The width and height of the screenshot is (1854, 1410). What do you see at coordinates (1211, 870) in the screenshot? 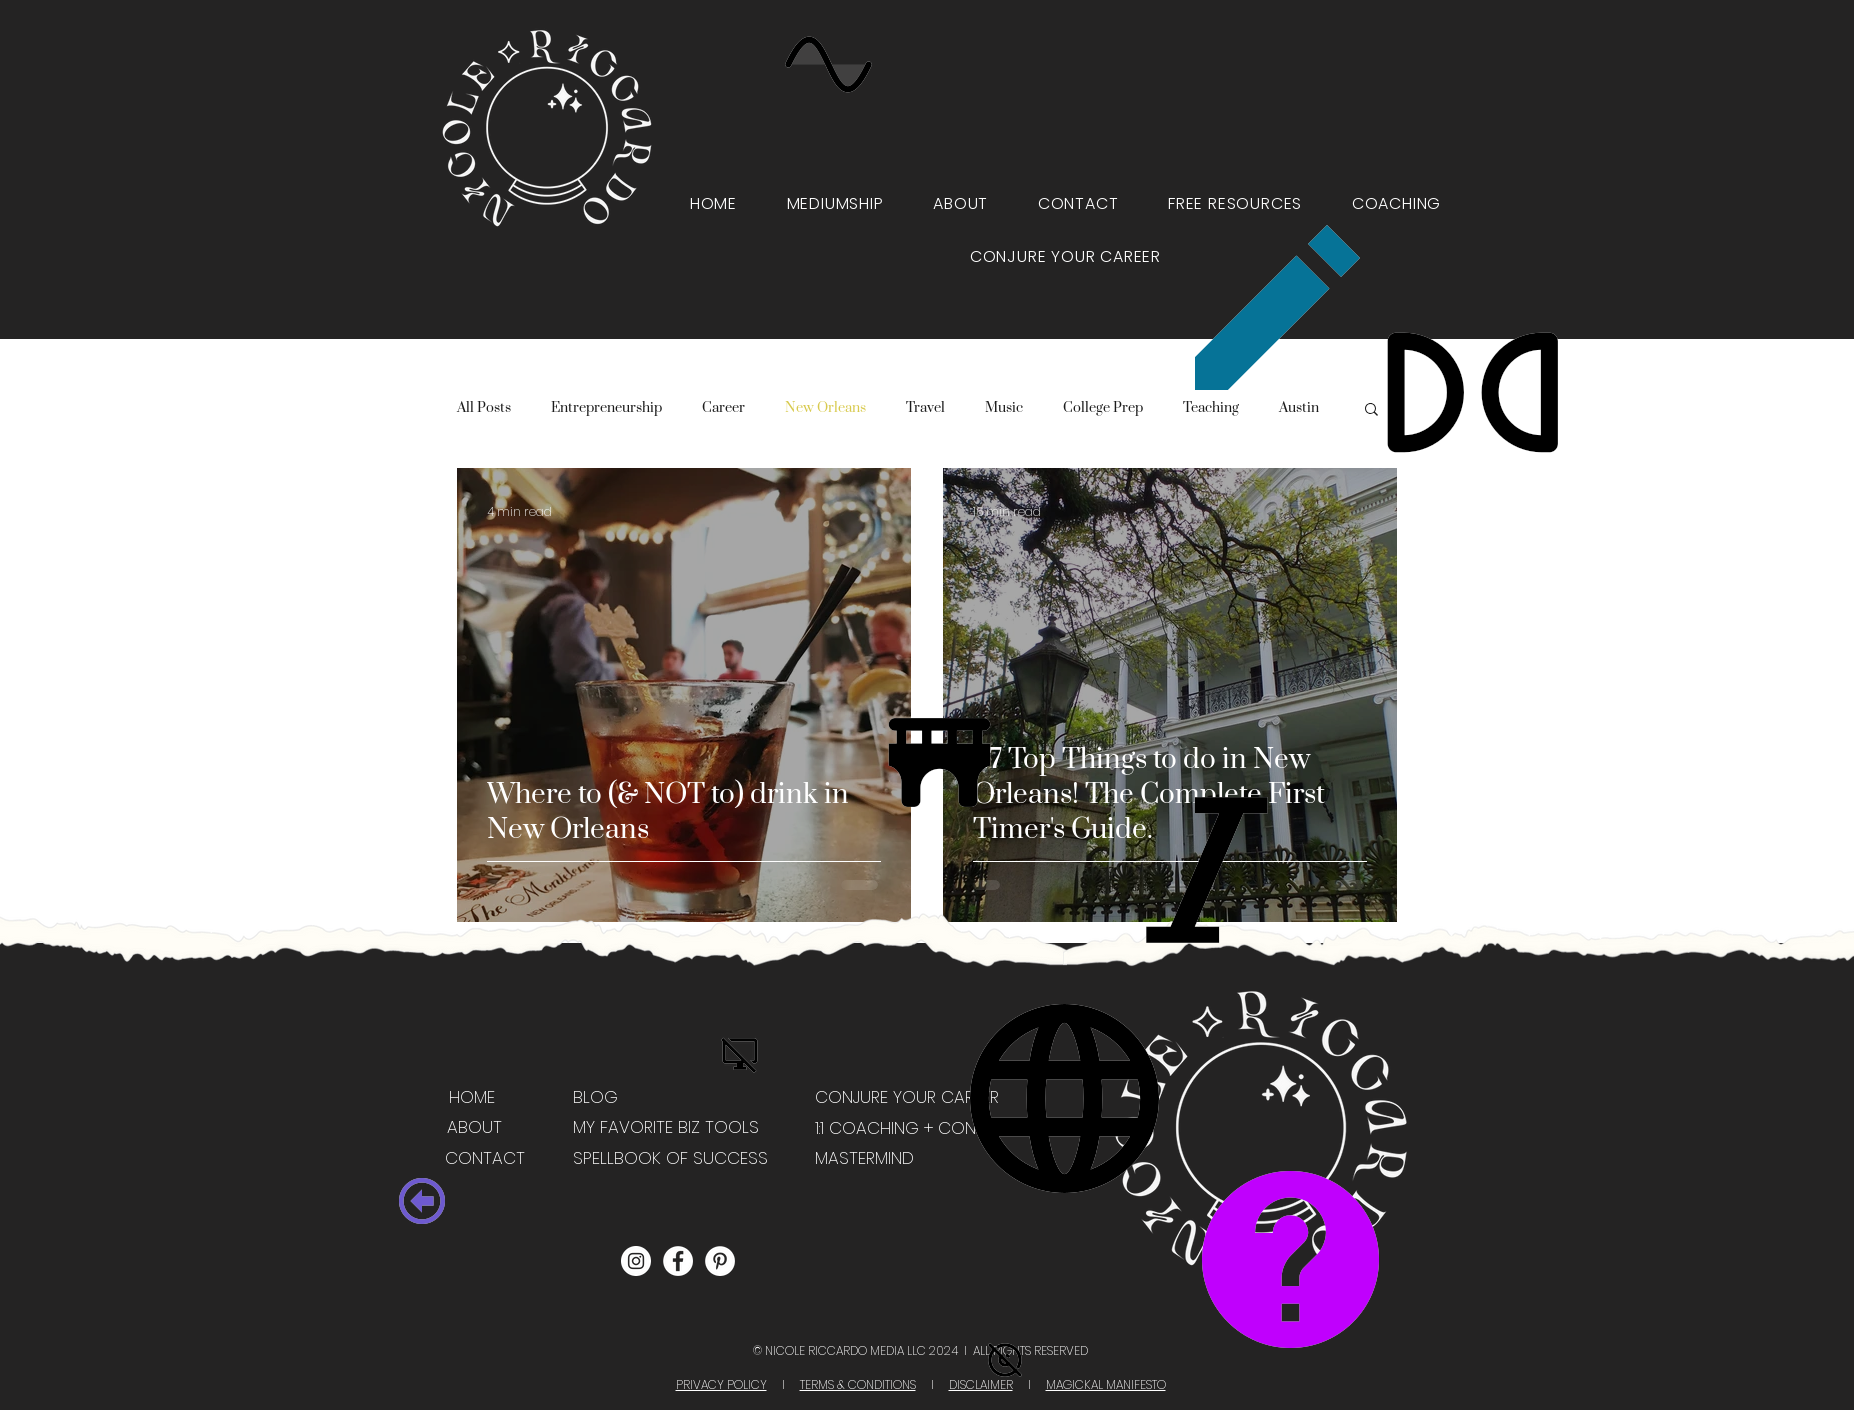
I see `apply italic formatting to selected text` at bounding box center [1211, 870].